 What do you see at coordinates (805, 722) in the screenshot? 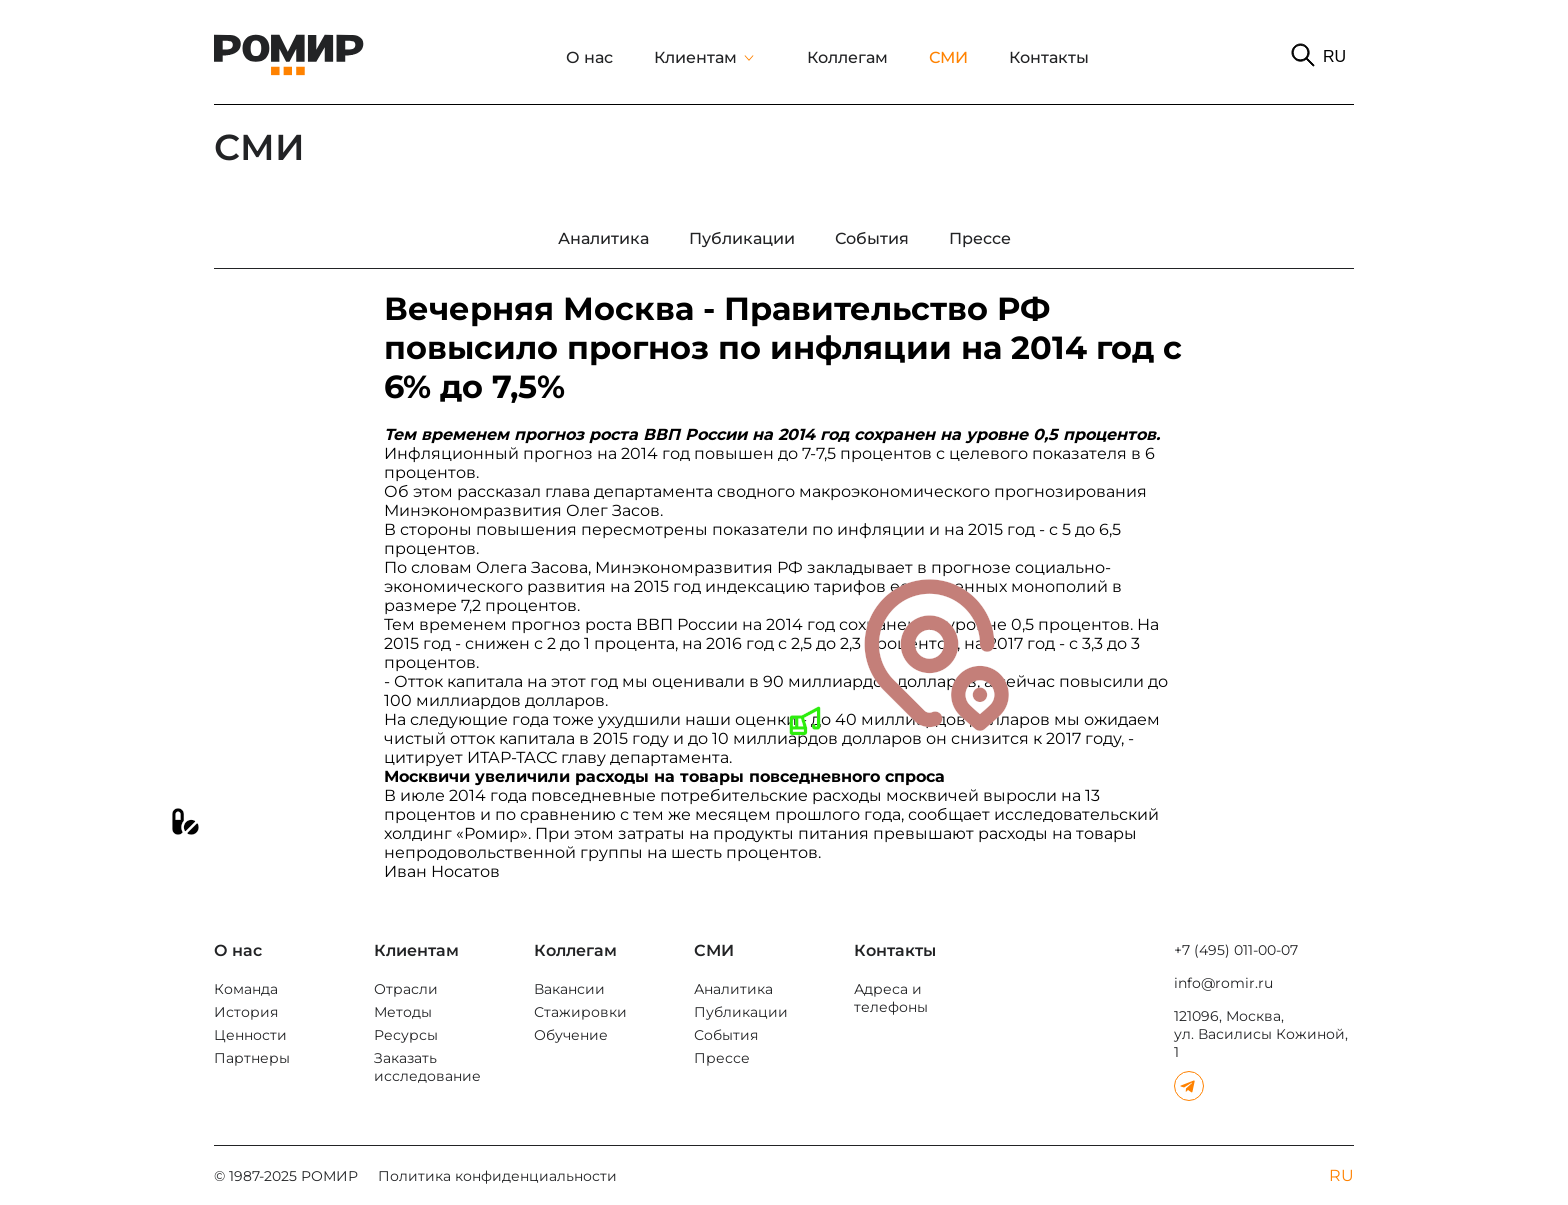
I see `construction or building in progress` at bounding box center [805, 722].